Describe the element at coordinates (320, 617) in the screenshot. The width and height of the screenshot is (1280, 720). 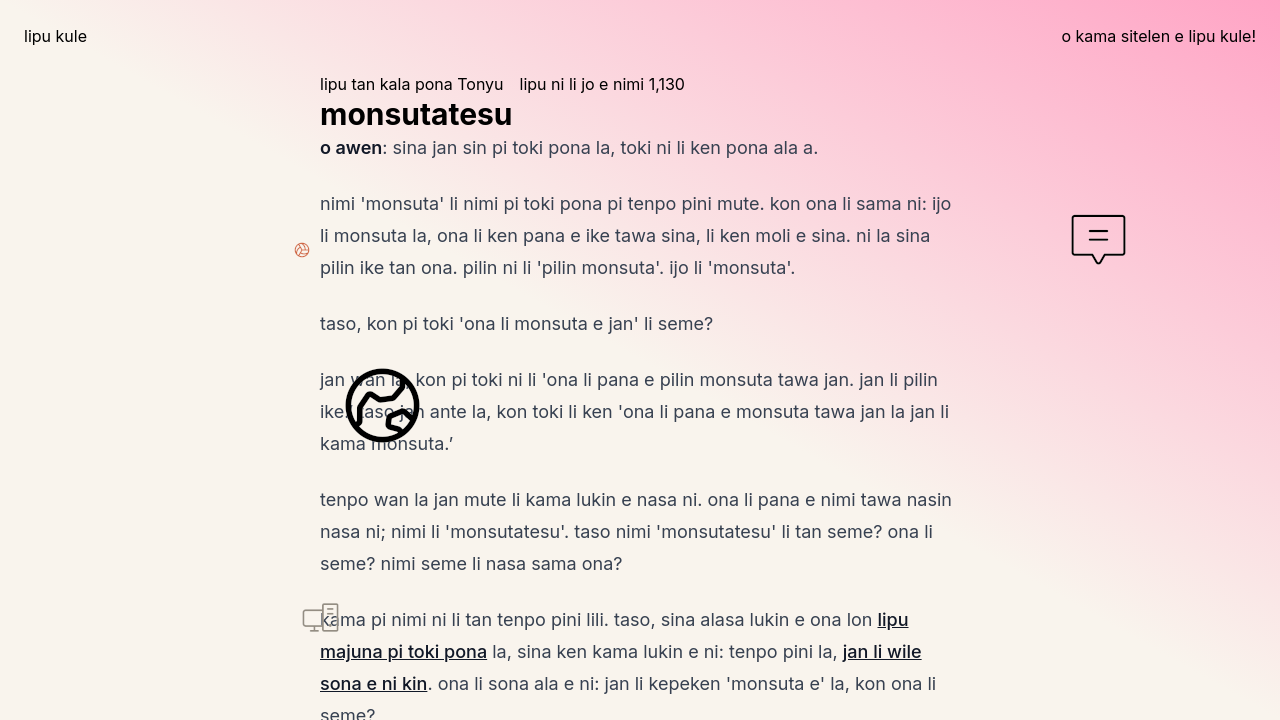
I see `access desktop or PC settings` at that location.